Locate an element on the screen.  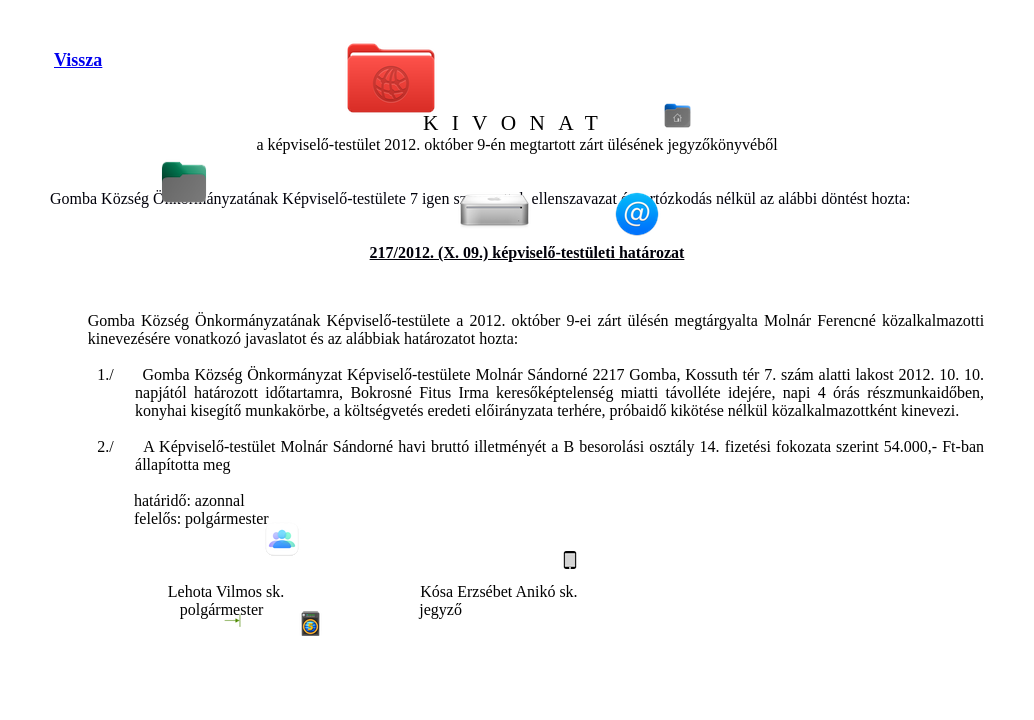
access RAID 5 storage configuration is located at coordinates (310, 623).